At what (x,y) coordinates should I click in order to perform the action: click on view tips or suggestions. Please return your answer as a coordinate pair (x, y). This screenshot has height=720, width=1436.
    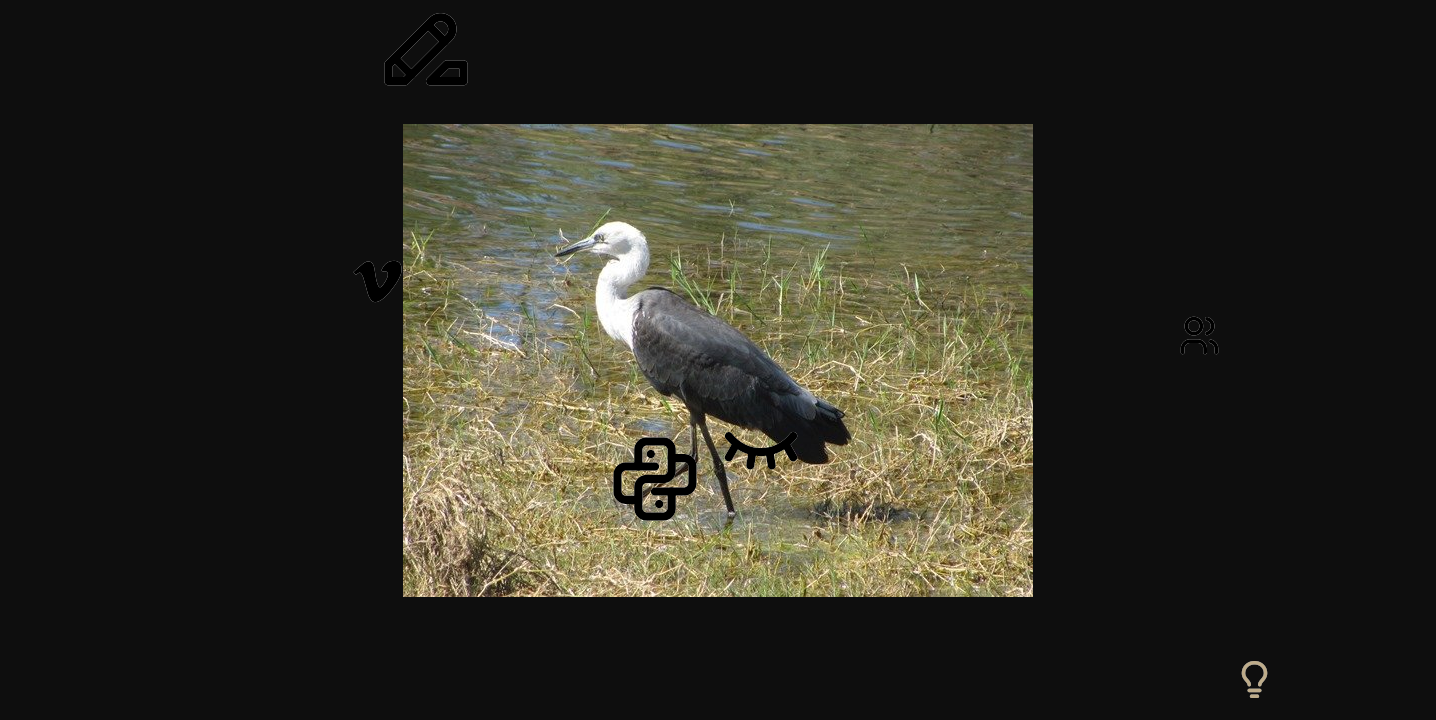
    Looking at the image, I should click on (1254, 679).